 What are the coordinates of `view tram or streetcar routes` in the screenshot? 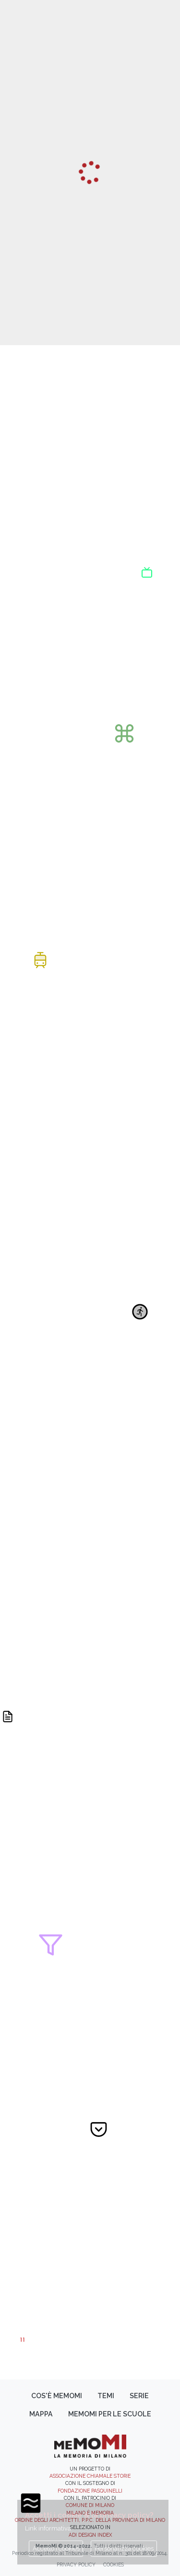 It's located at (40, 960).